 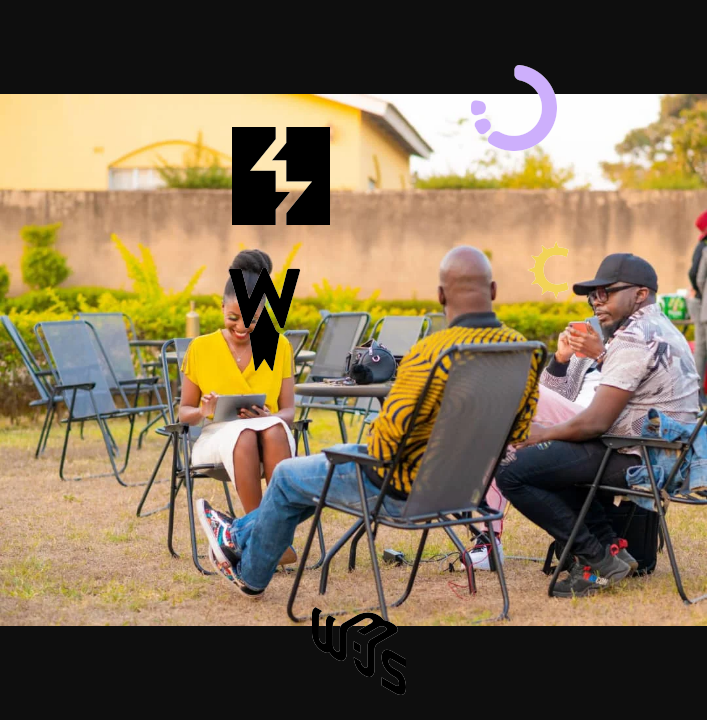 What do you see at coordinates (359, 651) in the screenshot?
I see `web3.js library or project branding` at bounding box center [359, 651].